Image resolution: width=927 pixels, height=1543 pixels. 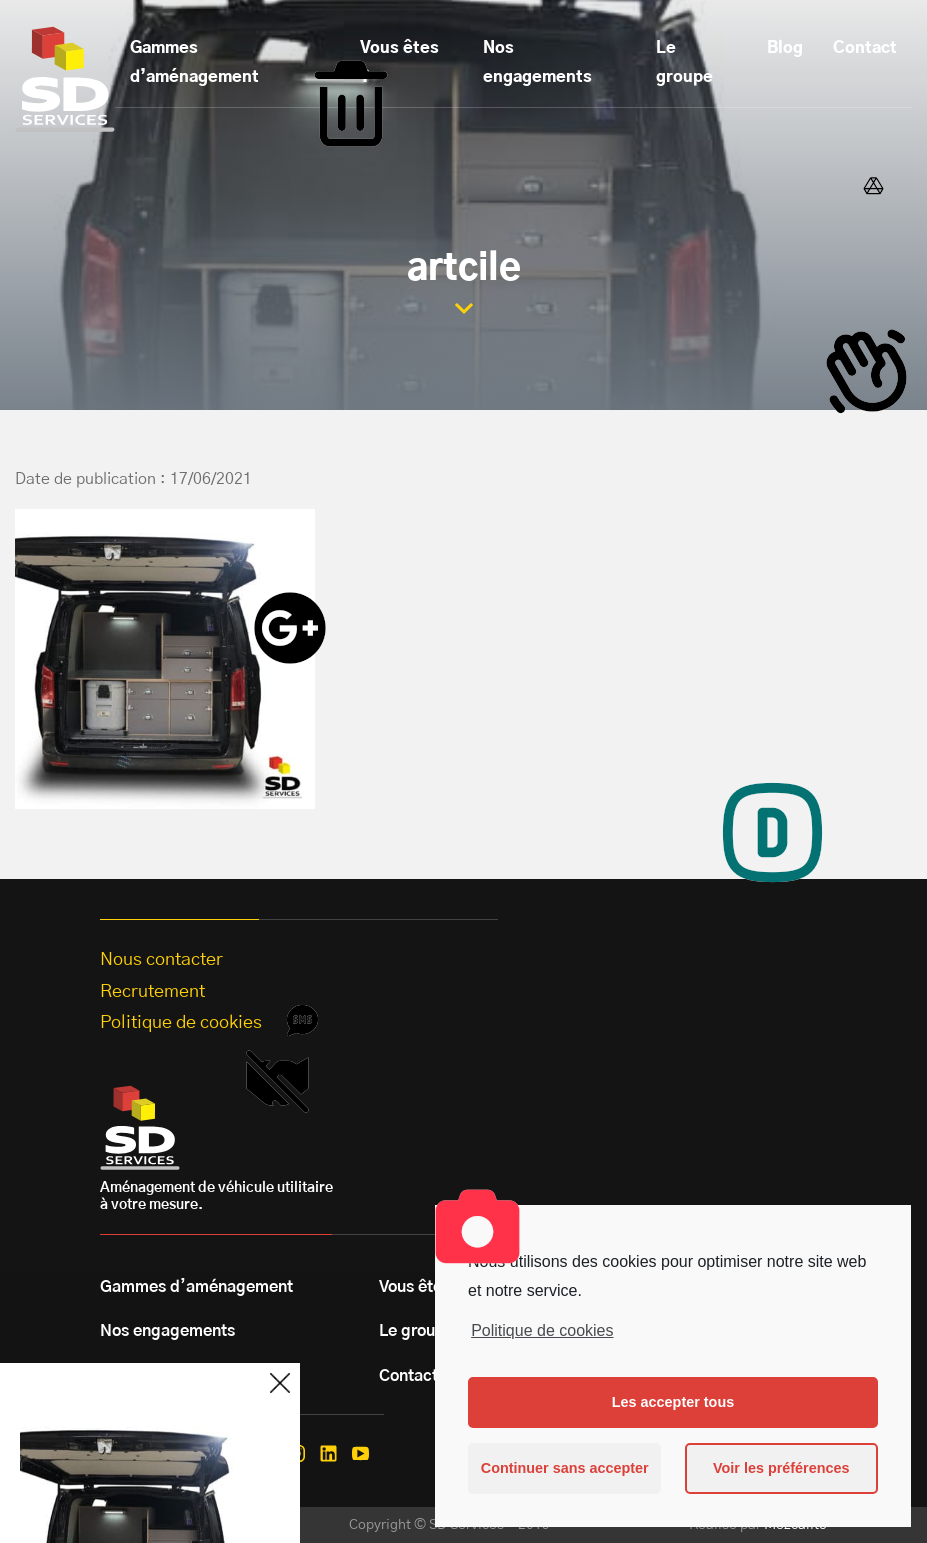 I want to click on send a greeting or wave to someone, so click(x=866, y=371).